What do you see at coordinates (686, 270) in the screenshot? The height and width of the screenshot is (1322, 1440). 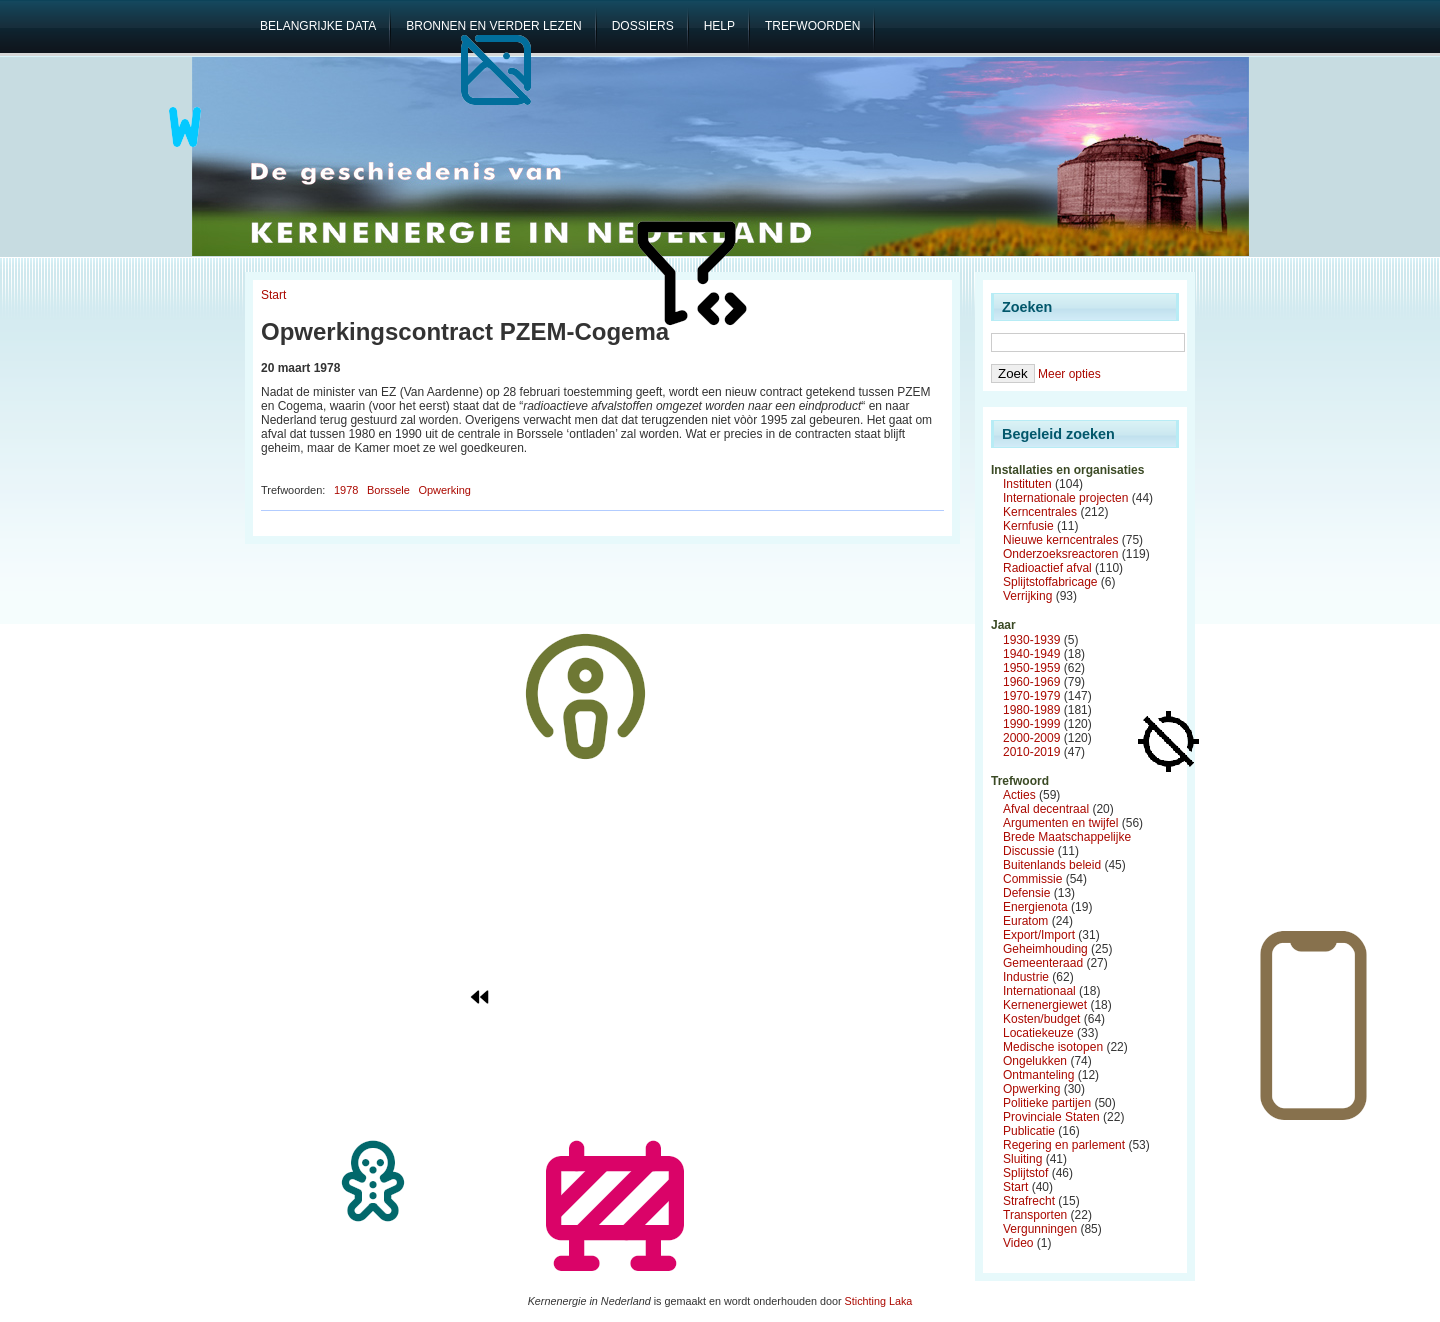 I see `filter results using code or custom query` at bounding box center [686, 270].